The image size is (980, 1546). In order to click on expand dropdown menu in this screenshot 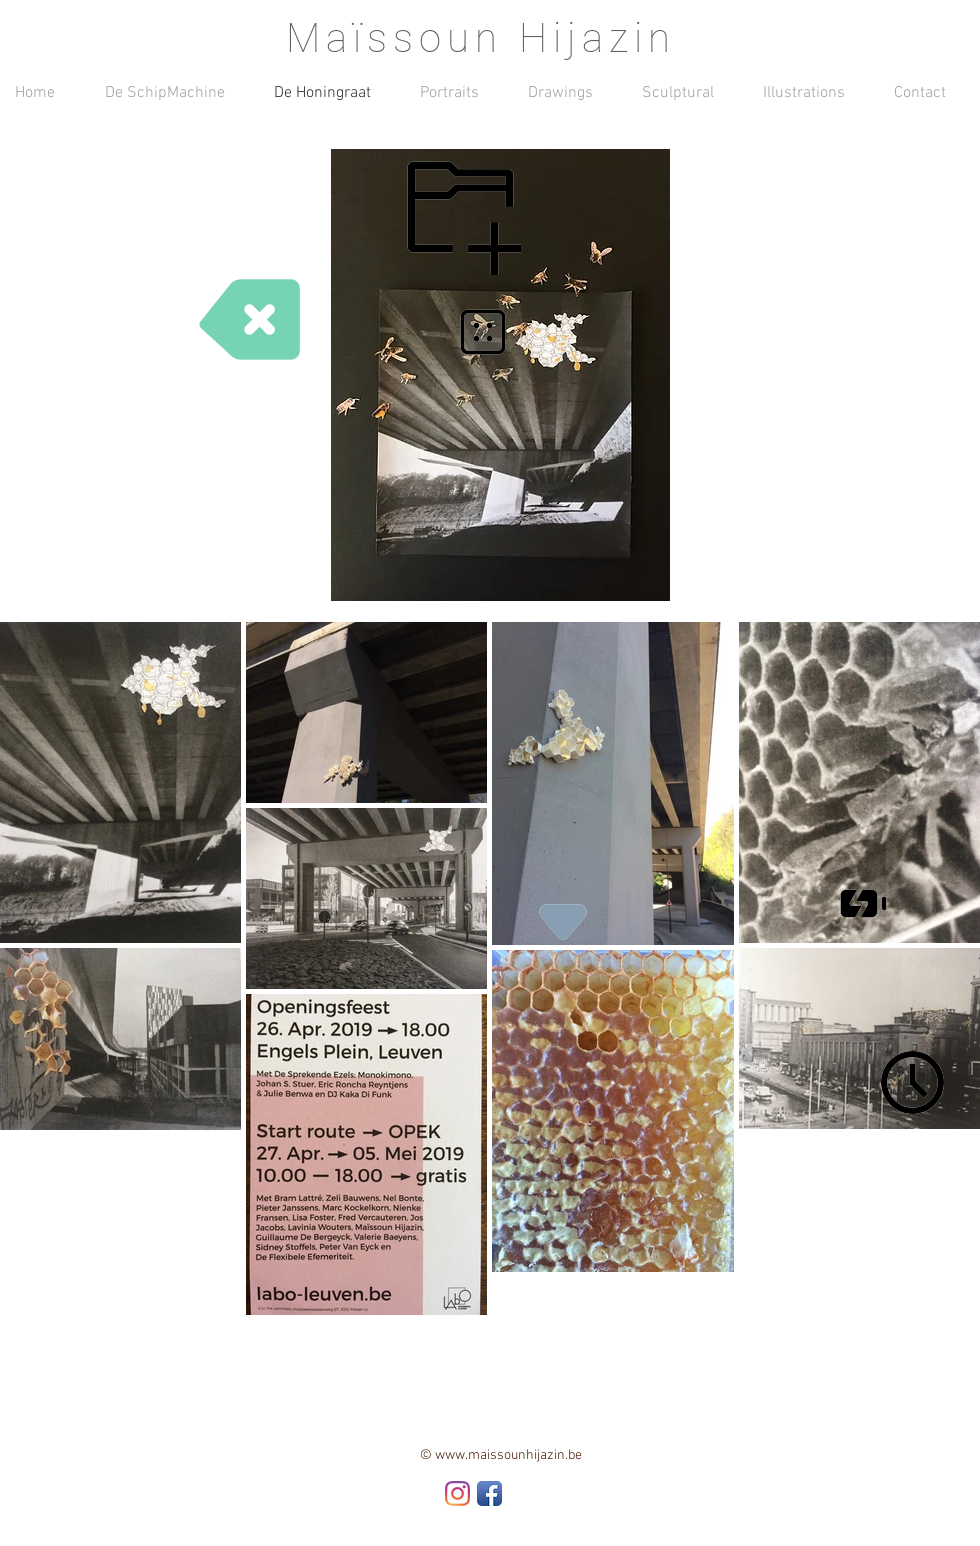, I will do `click(563, 920)`.